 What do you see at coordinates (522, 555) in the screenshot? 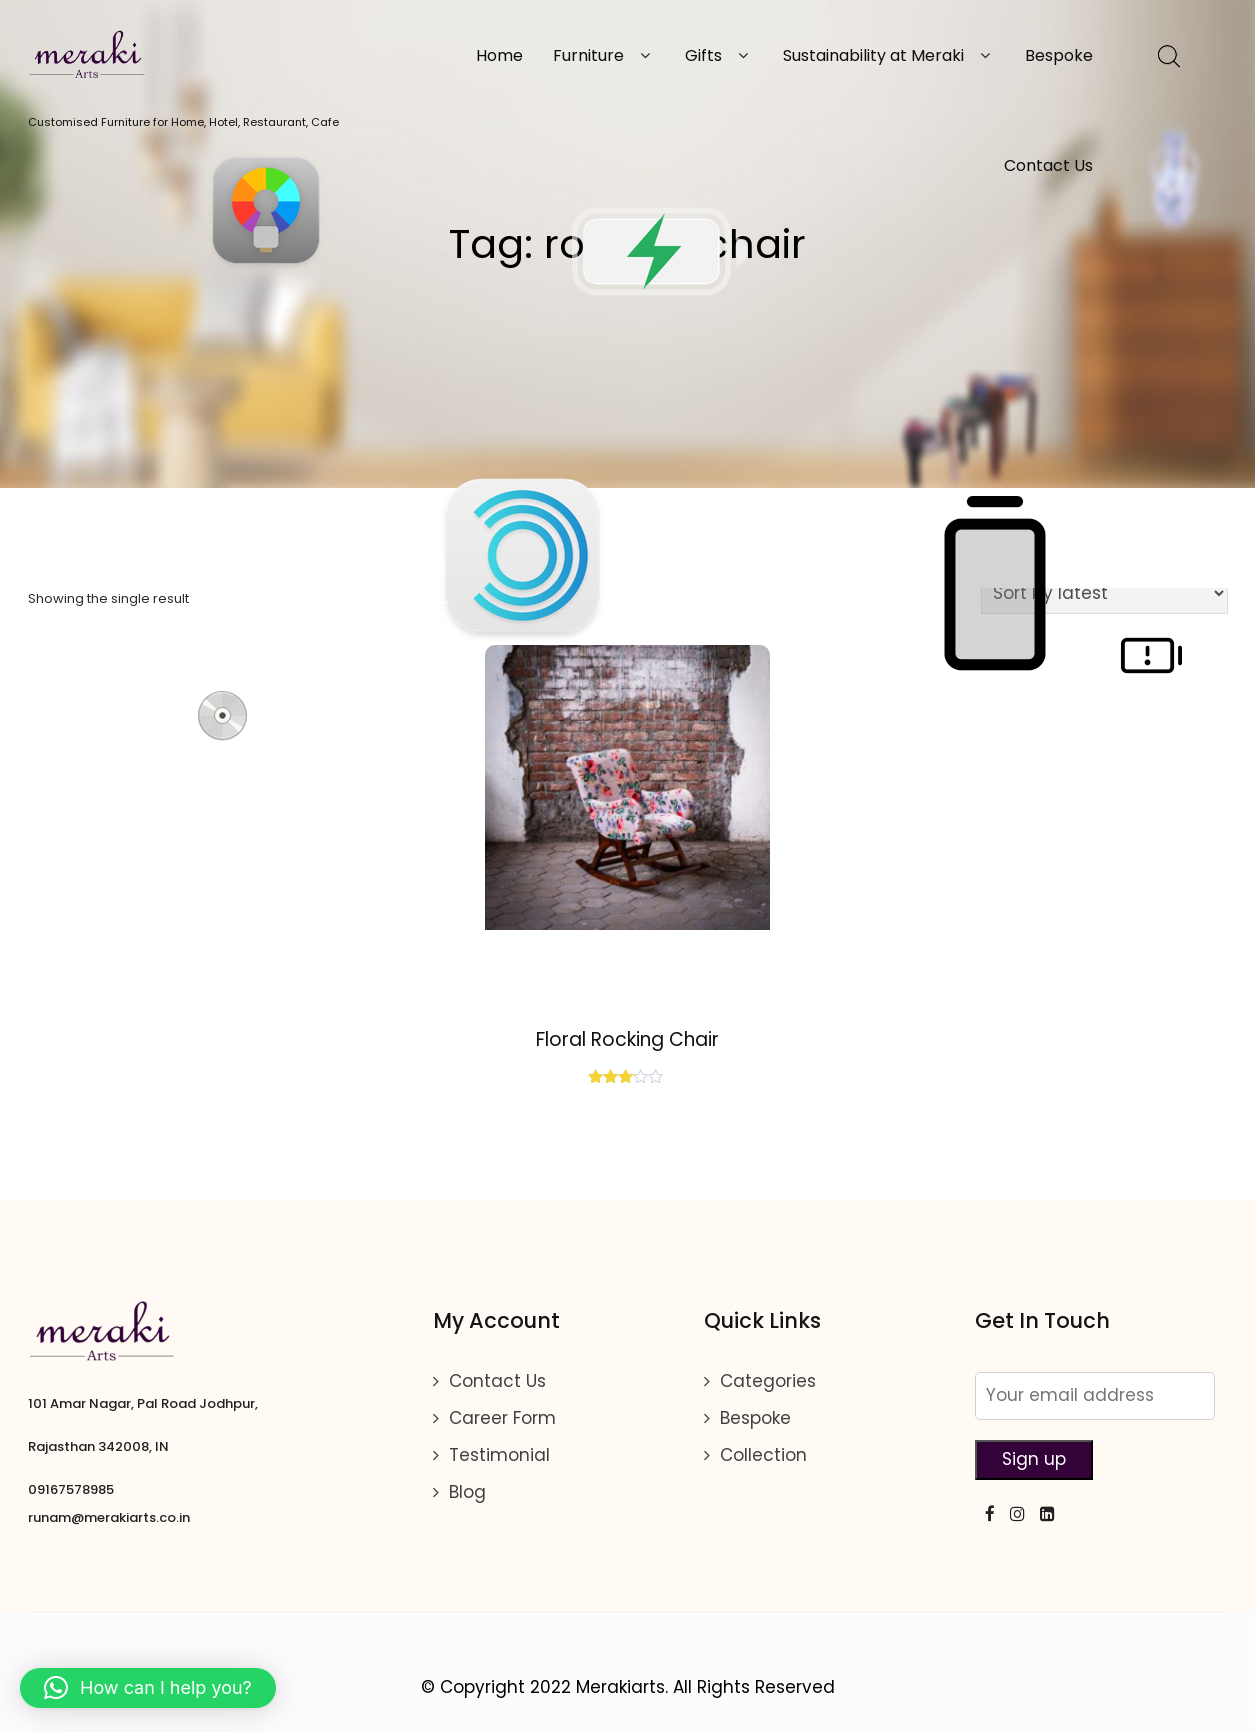
I see `open alvr virtual reality streaming app` at bounding box center [522, 555].